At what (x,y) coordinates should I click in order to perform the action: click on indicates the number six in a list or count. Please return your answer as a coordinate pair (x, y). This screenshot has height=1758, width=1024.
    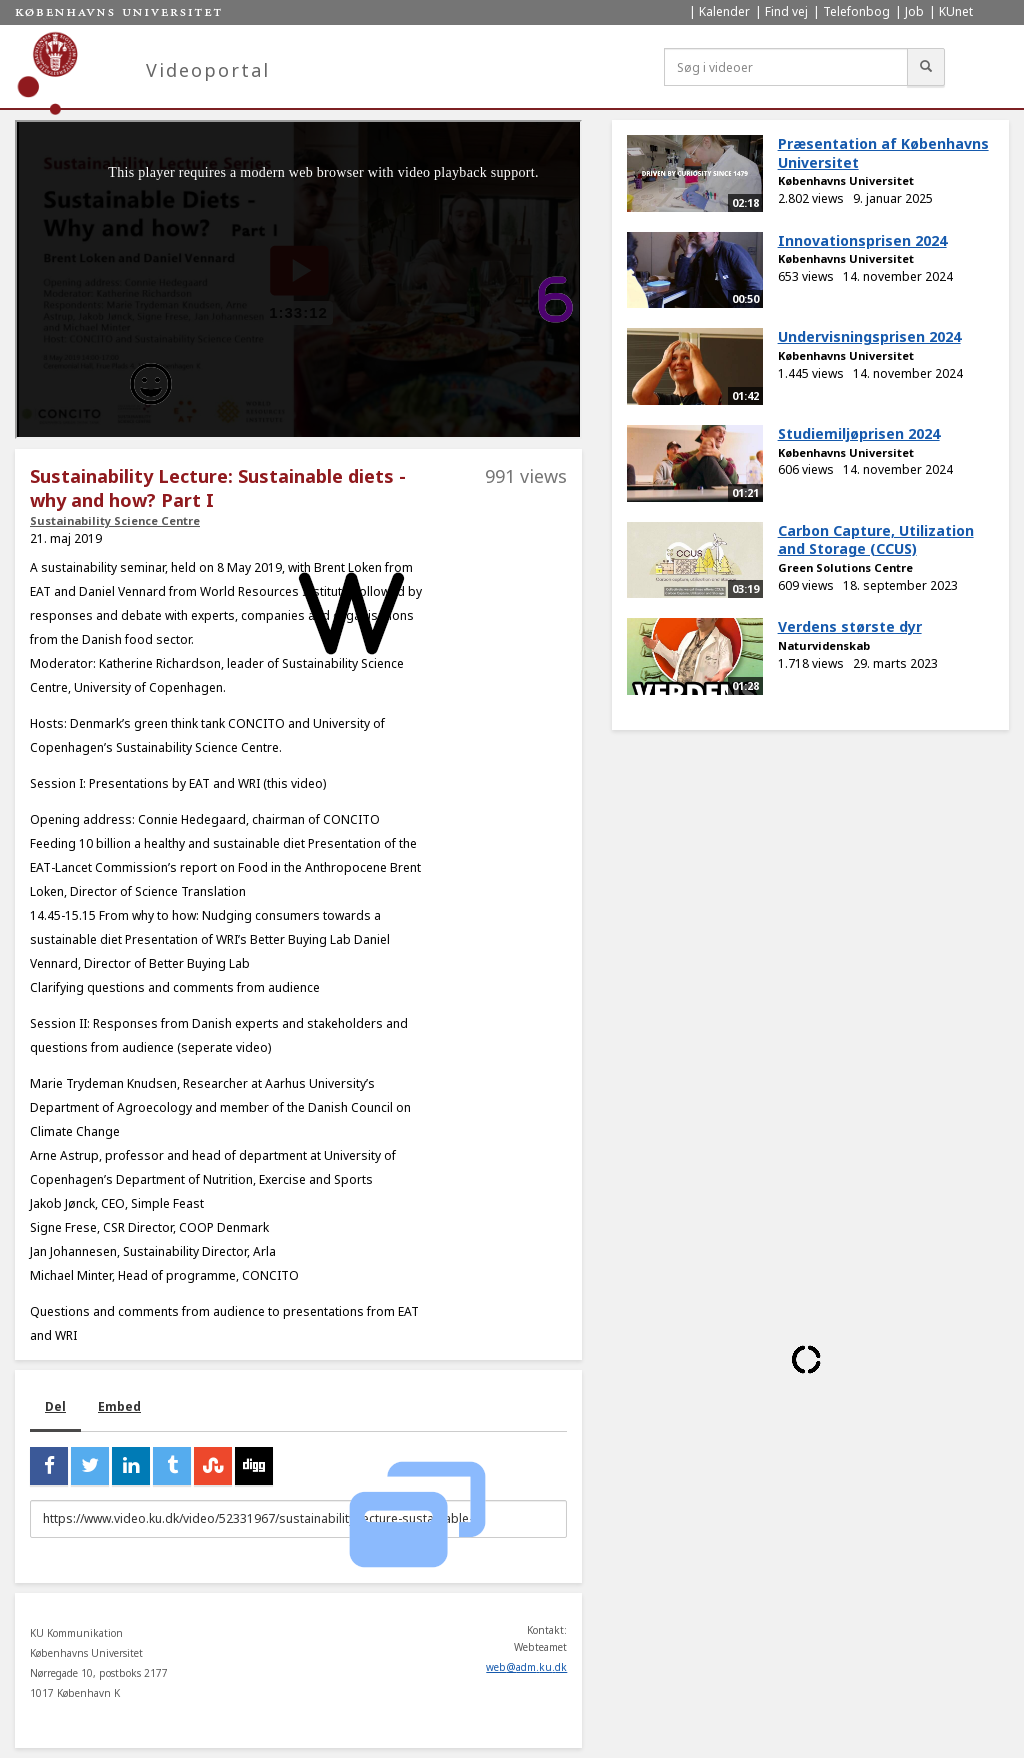
    Looking at the image, I should click on (556, 299).